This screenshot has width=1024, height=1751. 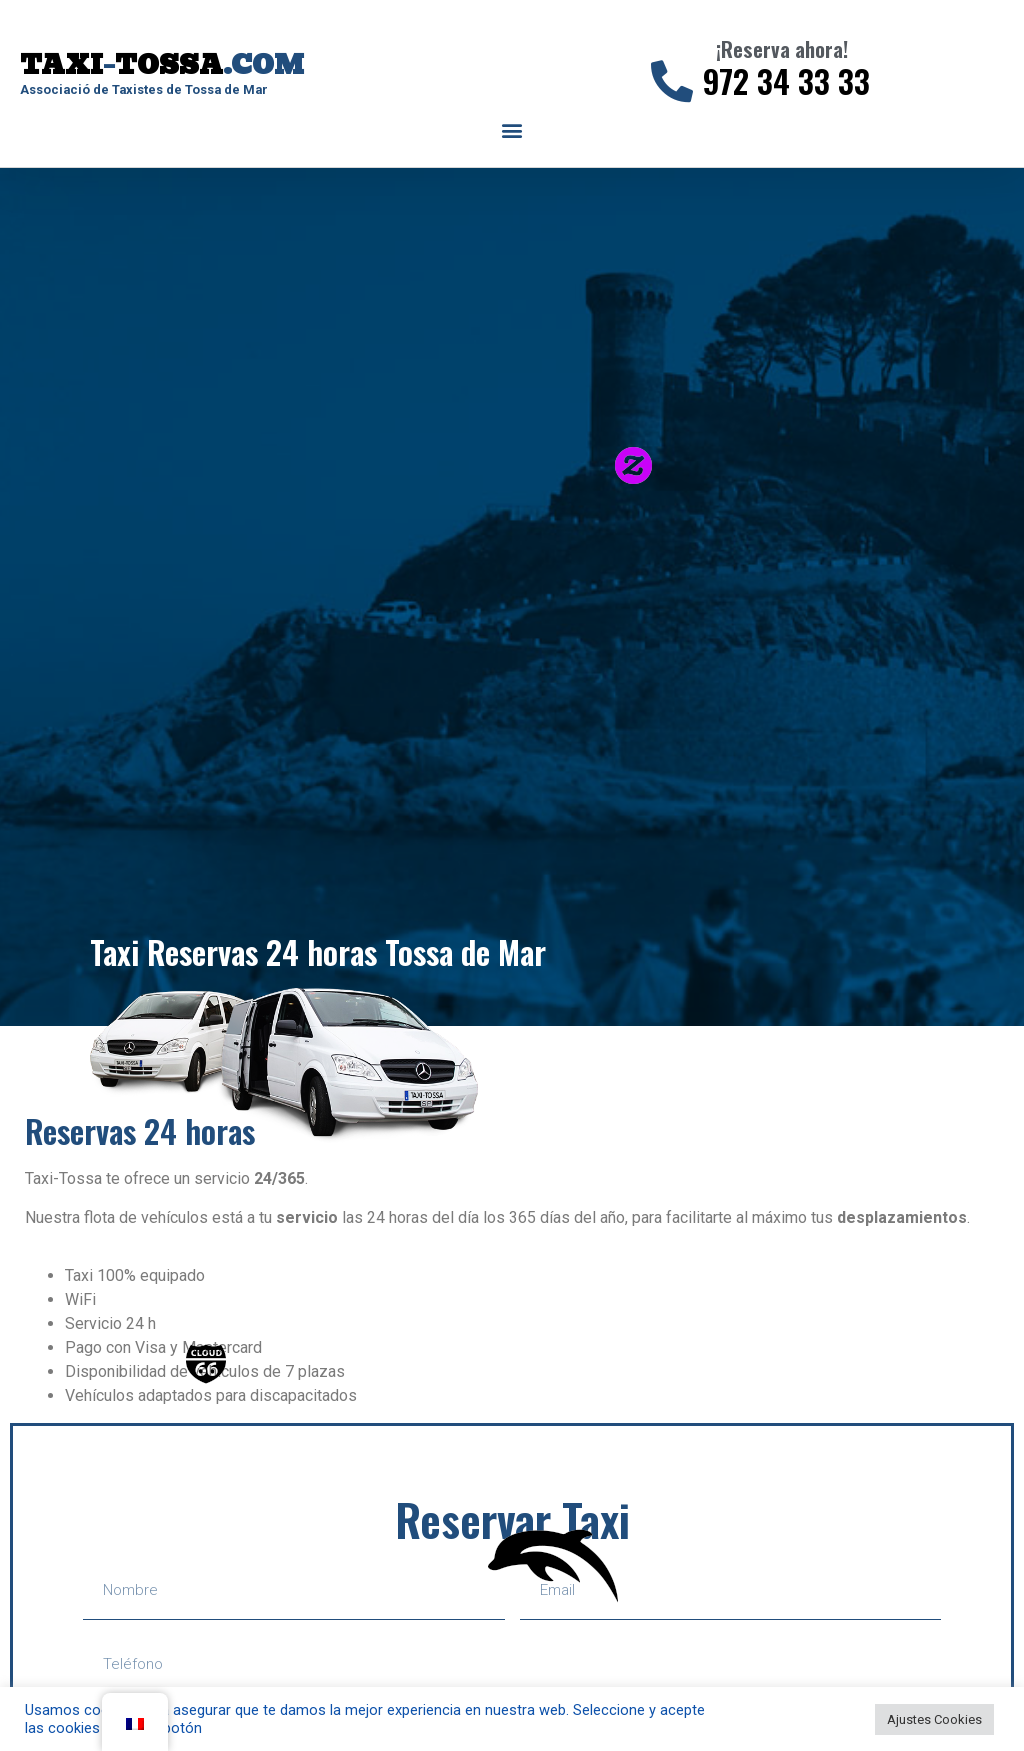 I want to click on cloud66 company logo, so click(x=206, y=1364).